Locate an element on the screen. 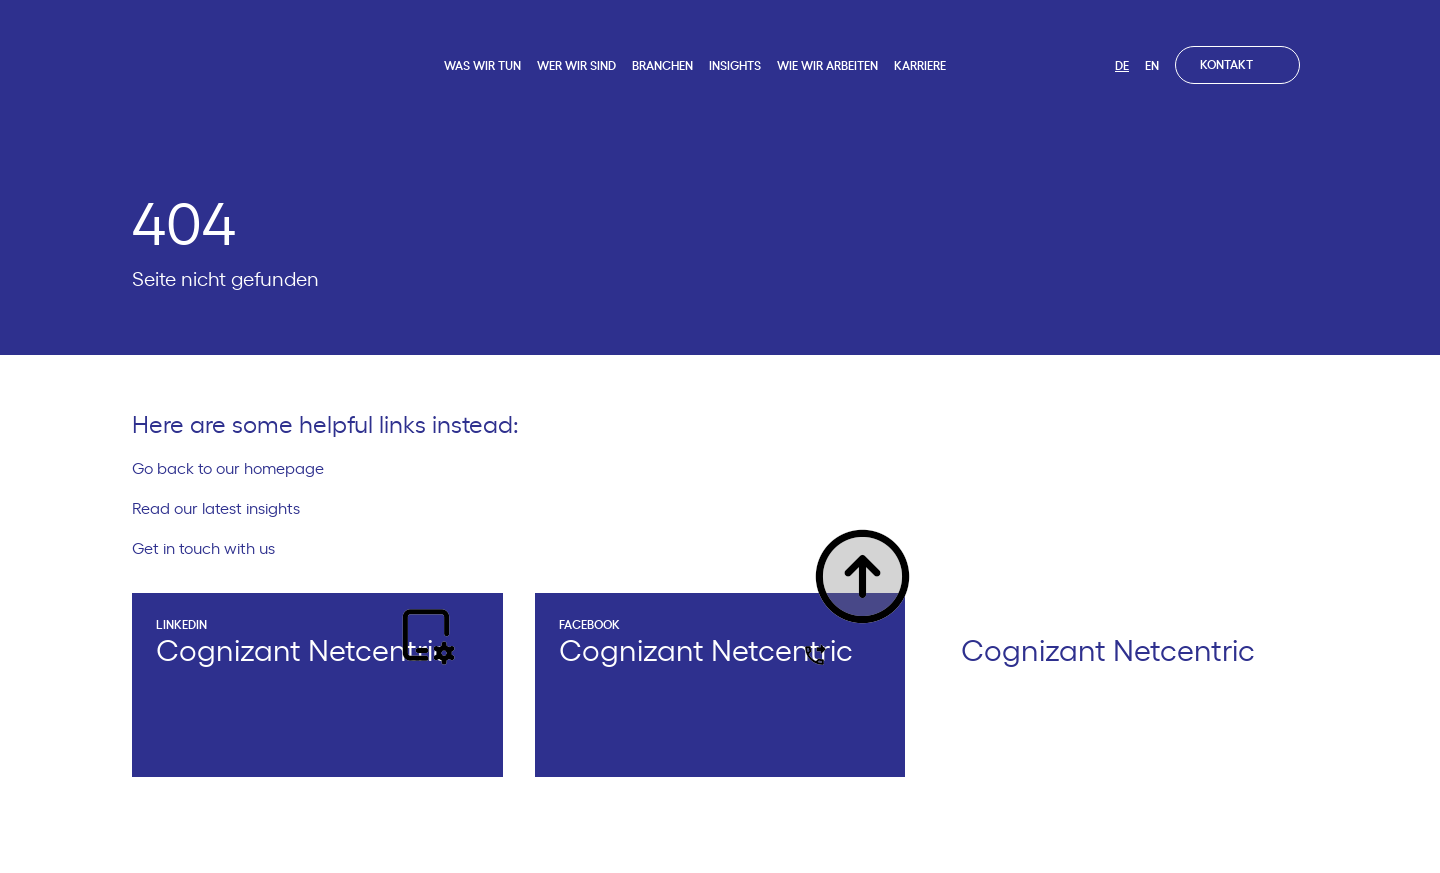  scroll to top of page is located at coordinates (862, 576).